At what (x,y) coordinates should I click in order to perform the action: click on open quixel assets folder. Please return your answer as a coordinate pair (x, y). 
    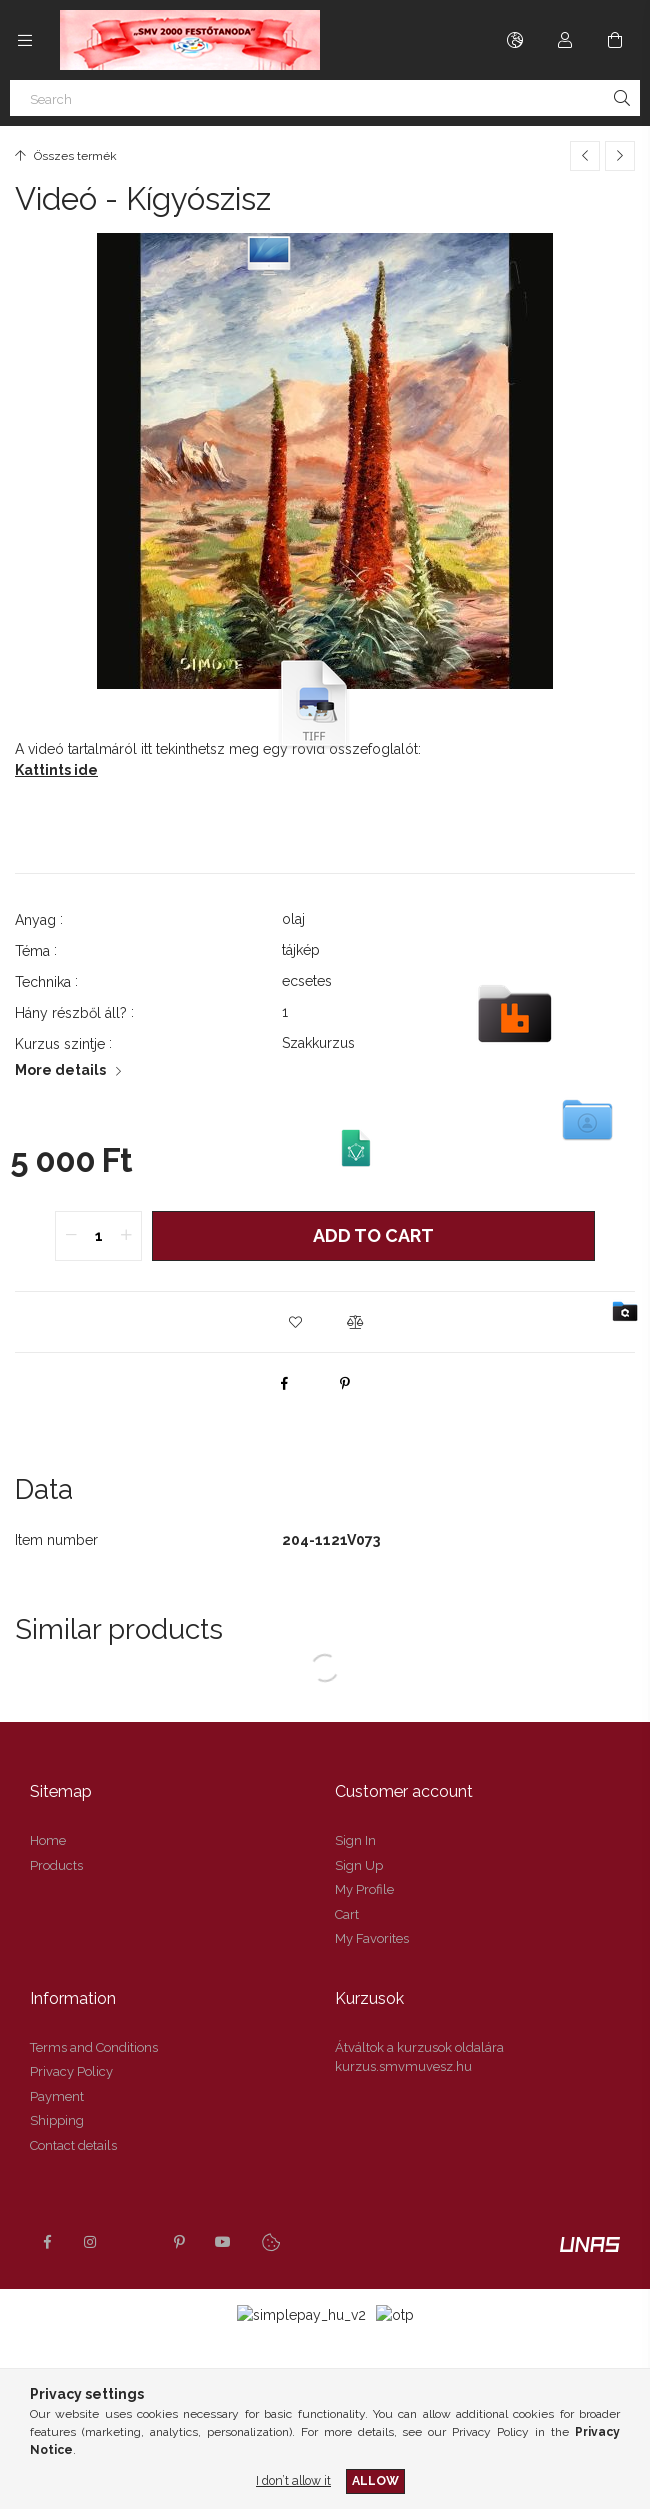
    Looking at the image, I should click on (625, 1312).